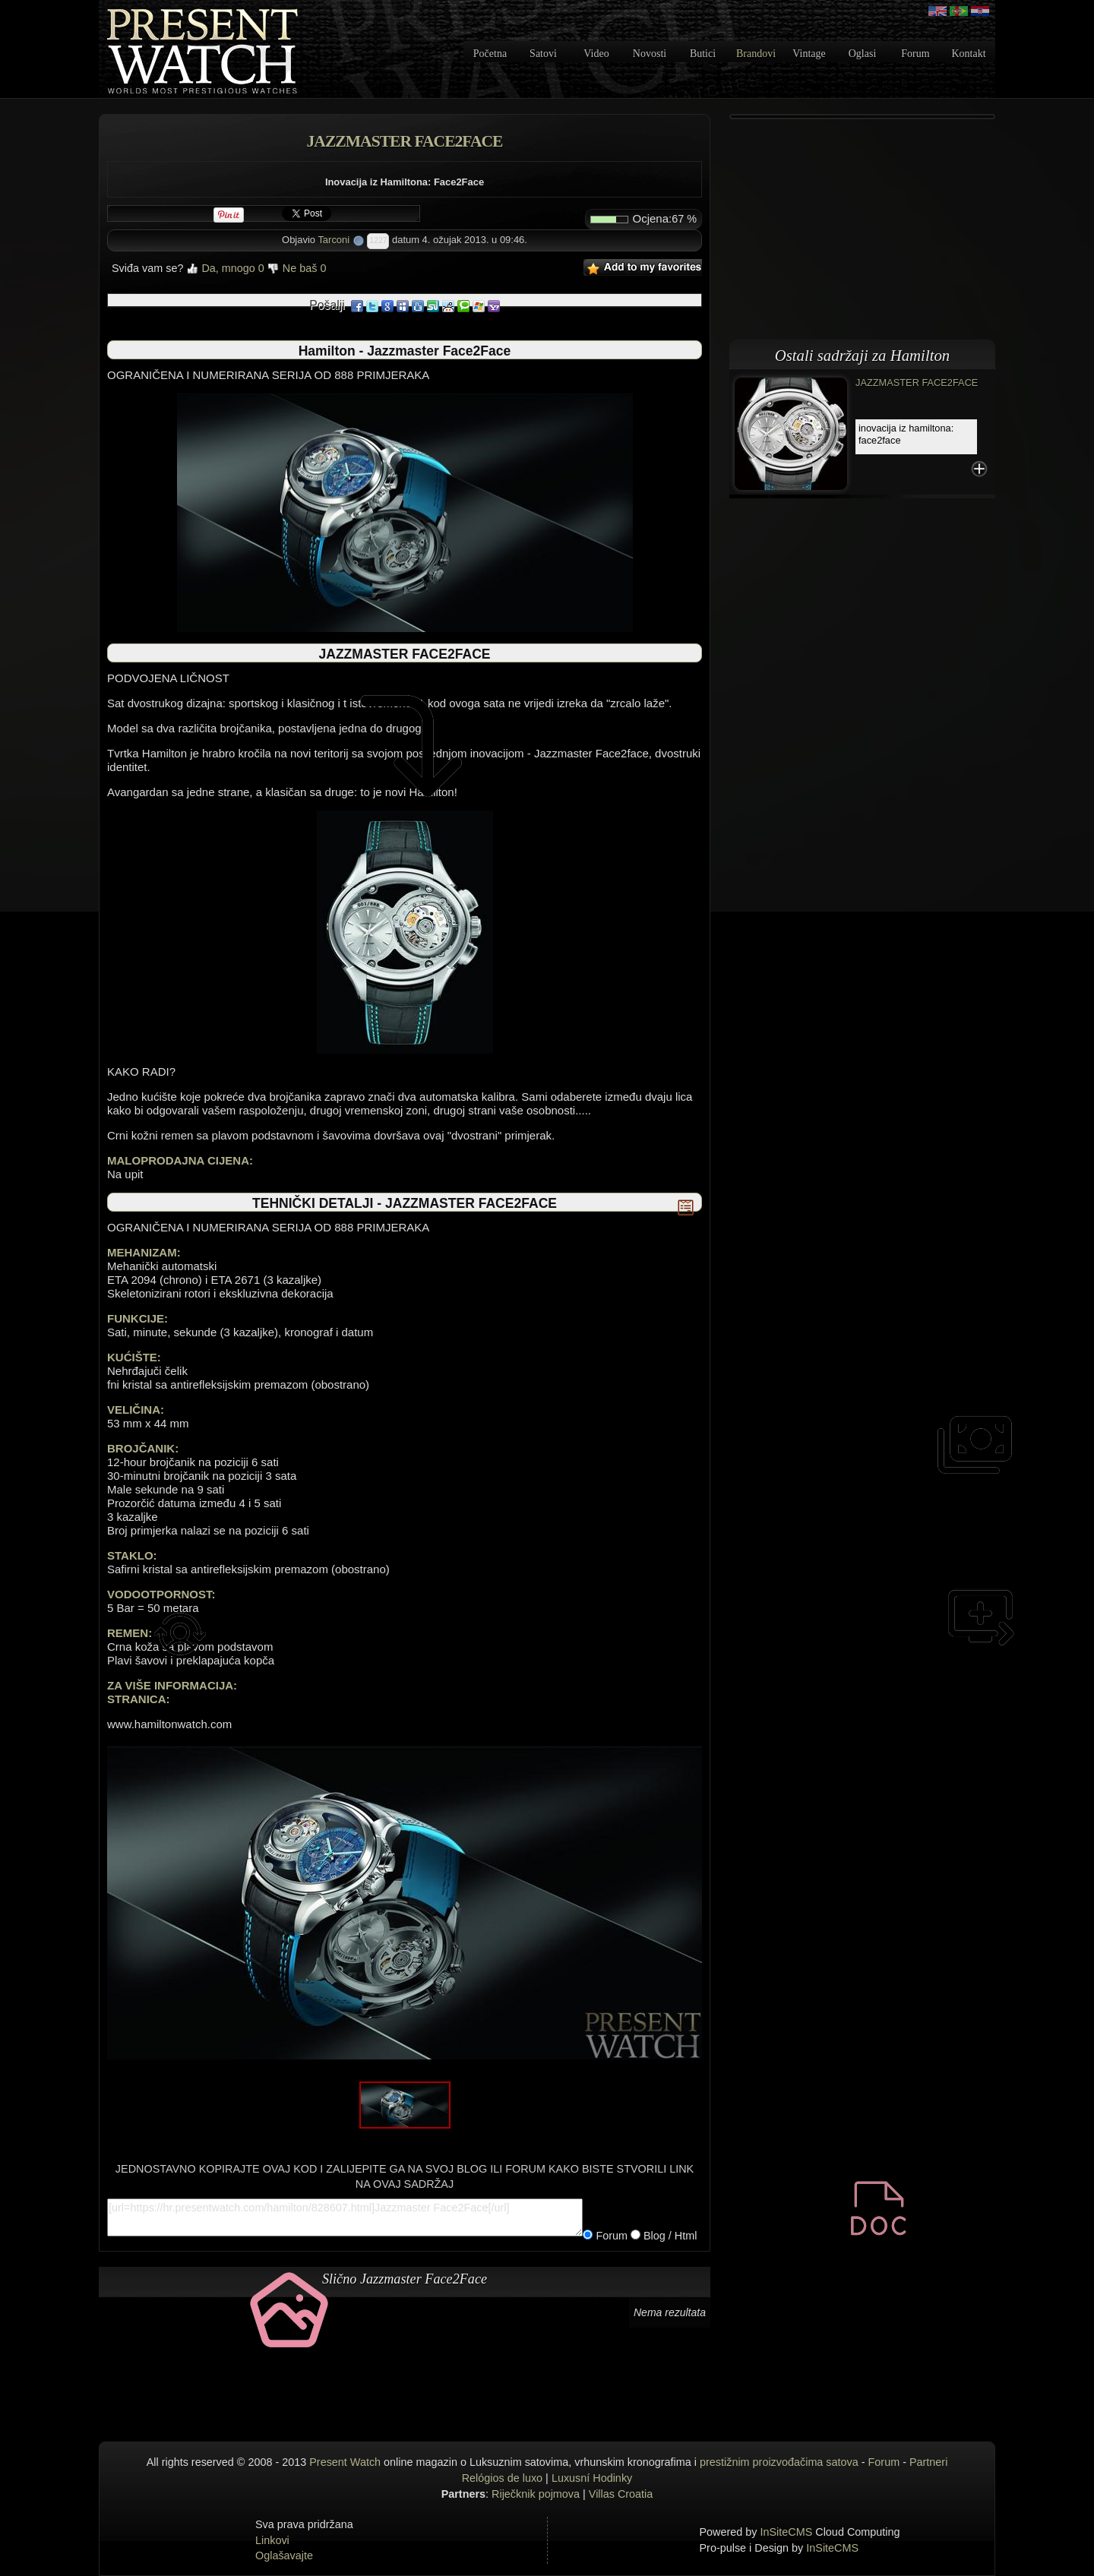 This screenshot has height=2576, width=1094. What do you see at coordinates (980, 1616) in the screenshot?
I see `add current item to play next in queue` at bounding box center [980, 1616].